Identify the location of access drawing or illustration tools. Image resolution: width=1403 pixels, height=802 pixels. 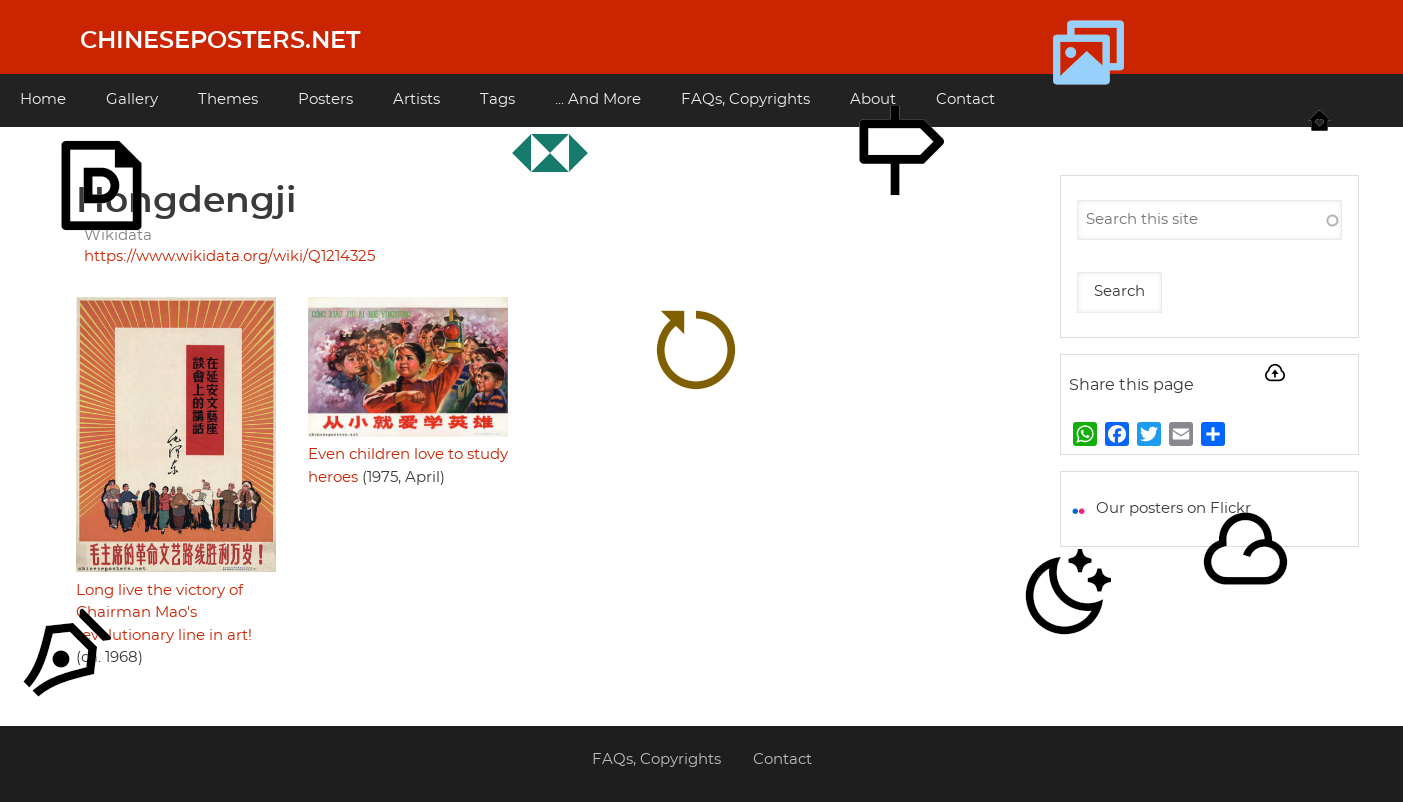
(64, 656).